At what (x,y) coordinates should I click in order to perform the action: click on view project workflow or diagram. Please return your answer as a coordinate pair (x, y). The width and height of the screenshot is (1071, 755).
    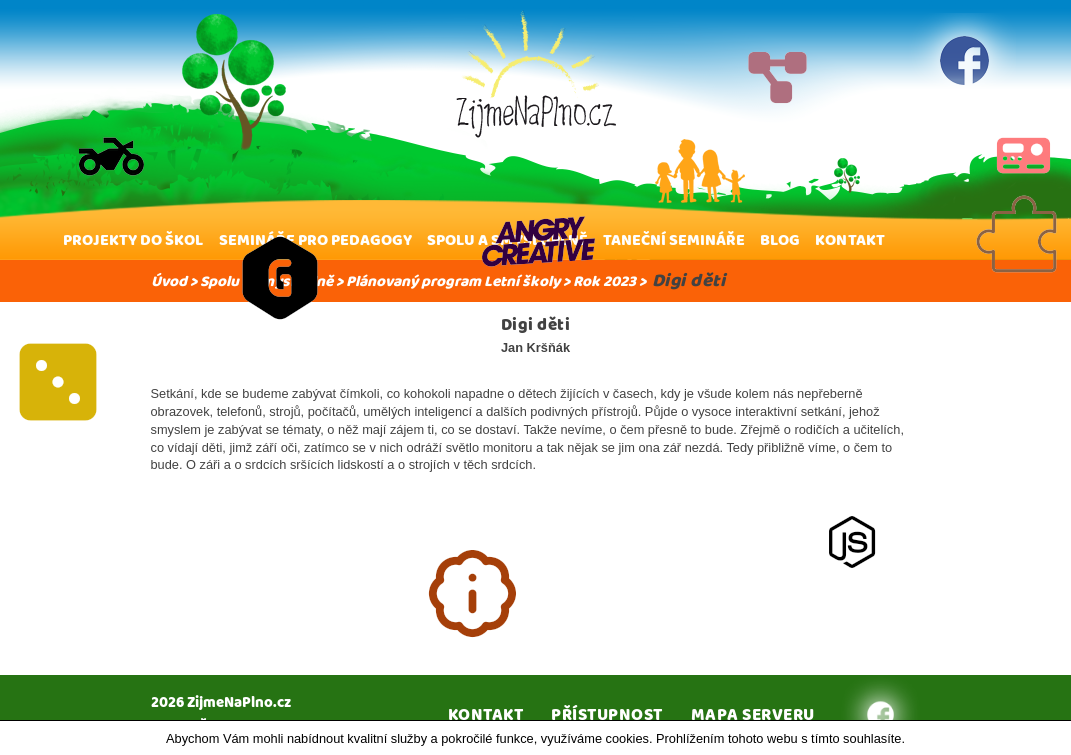
    Looking at the image, I should click on (777, 77).